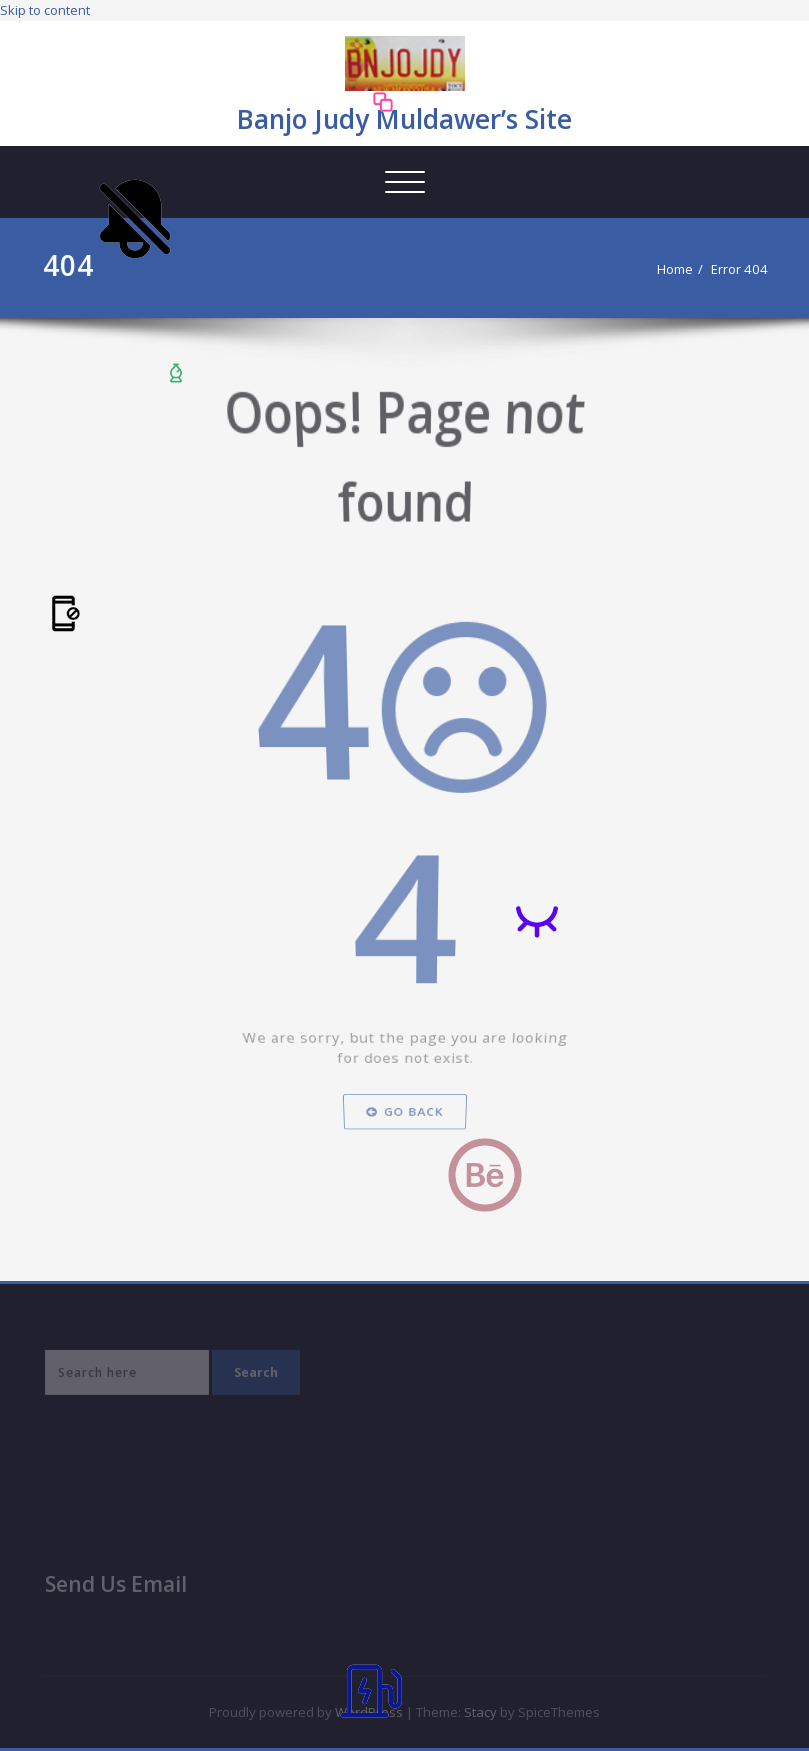 The width and height of the screenshot is (809, 1751). Describe the element at coordinates (176, 373) in the screenshot. I see `select the bishop piece in a chess game` at that location.